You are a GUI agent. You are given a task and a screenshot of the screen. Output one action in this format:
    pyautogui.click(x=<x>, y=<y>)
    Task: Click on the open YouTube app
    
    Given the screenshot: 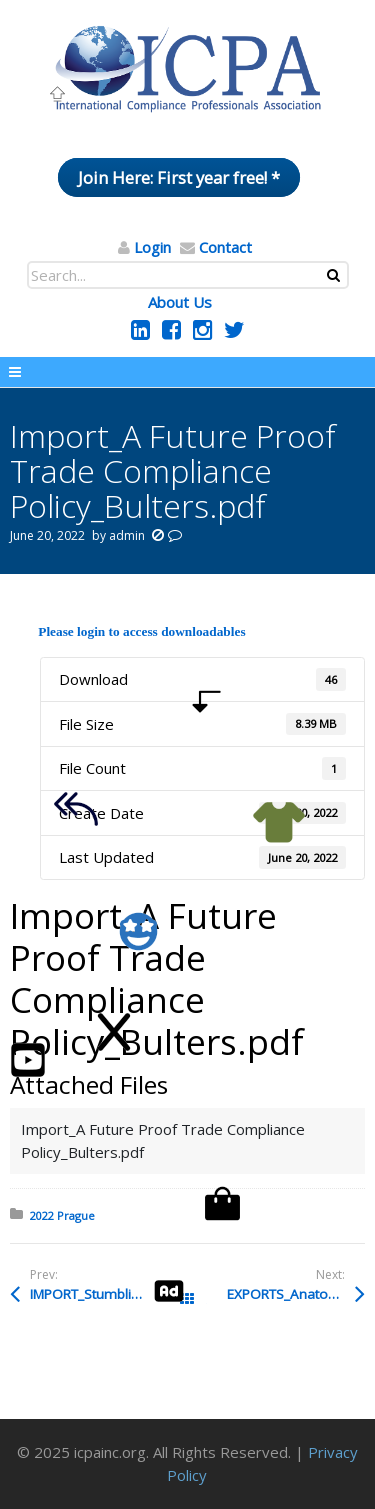 What is the action you would take?
    pyautogui.click(x=28, y=1060)
    